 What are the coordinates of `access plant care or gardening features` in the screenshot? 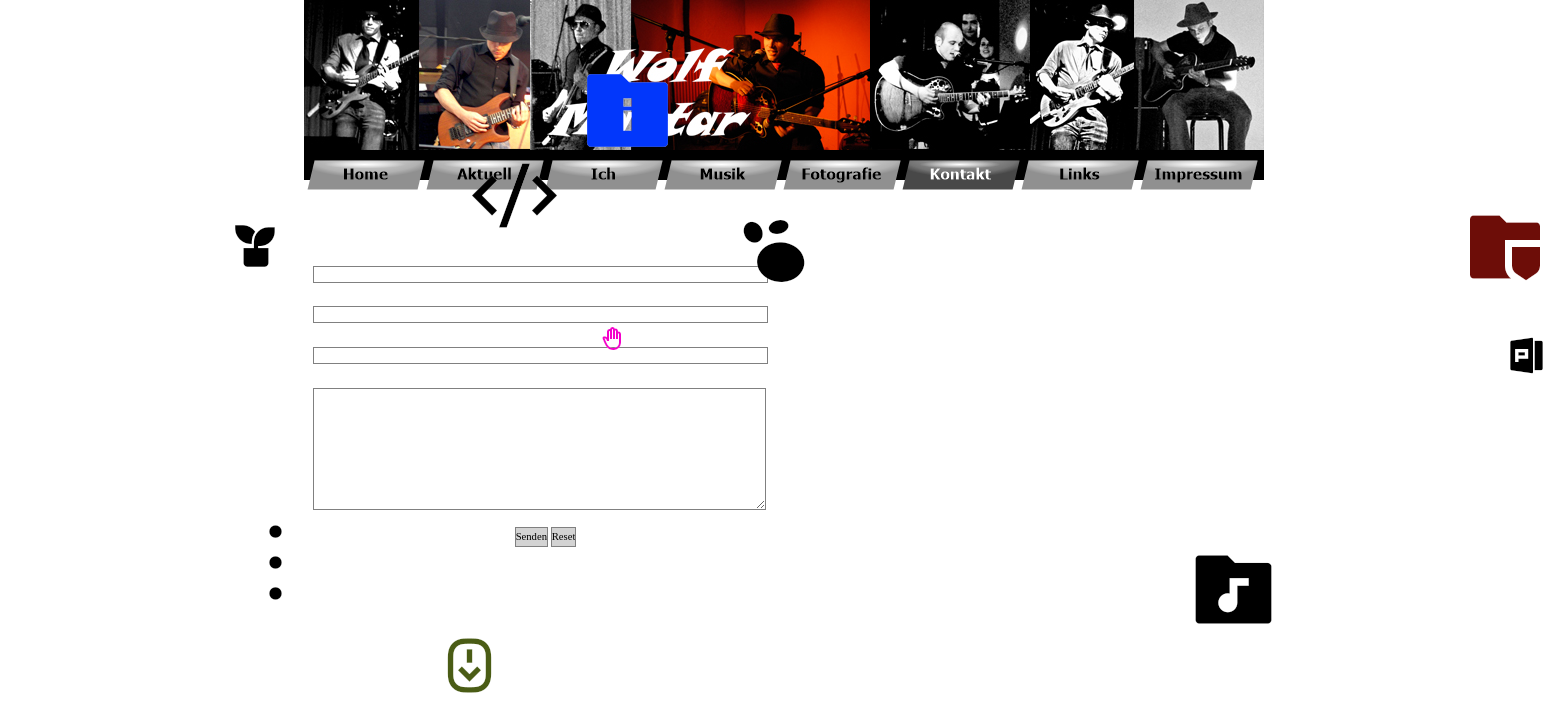 It's located at (256, 246).